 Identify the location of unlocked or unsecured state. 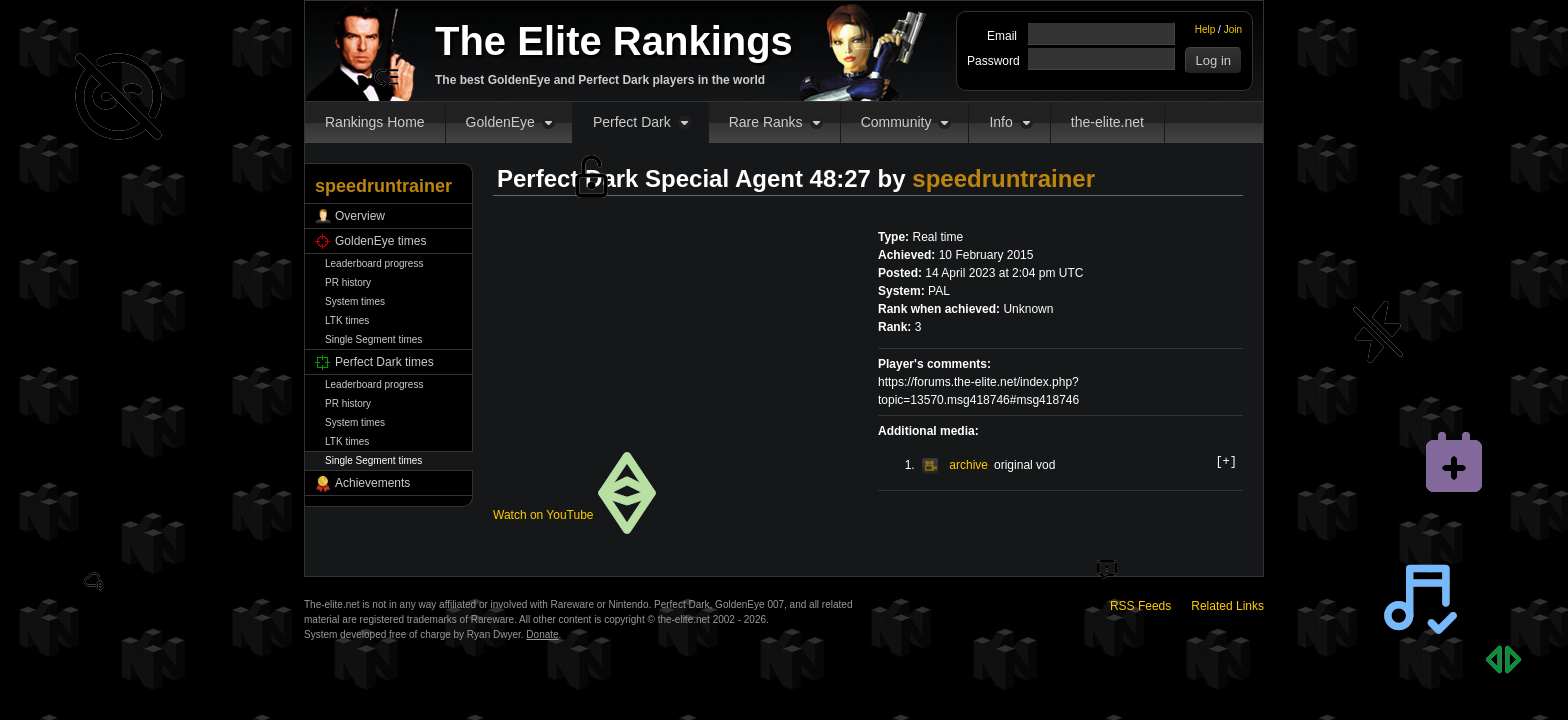
(591, 177).